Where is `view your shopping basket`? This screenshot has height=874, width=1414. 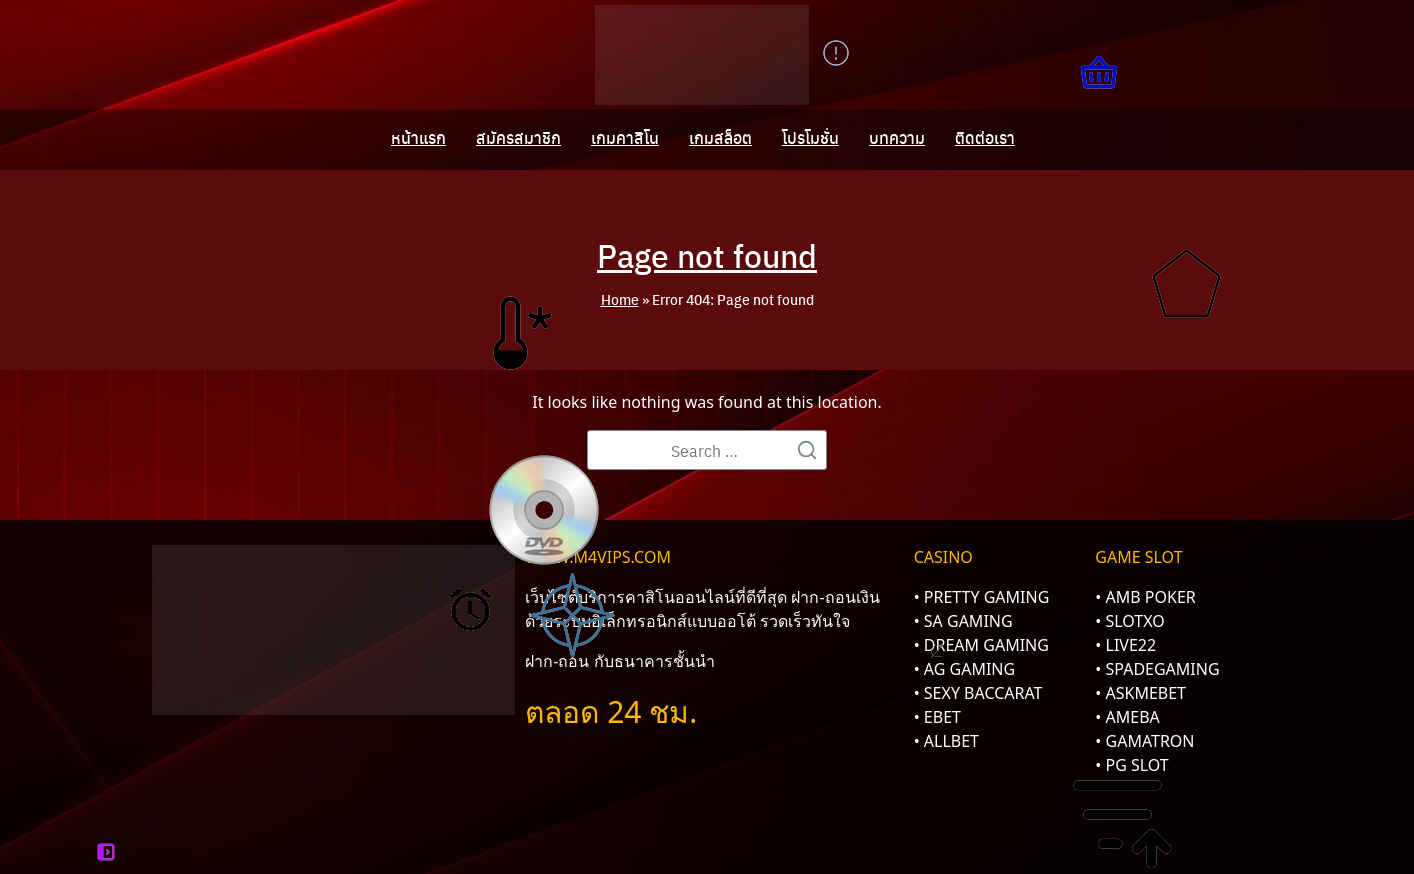 view your shopping basket is located at coordinates (1099, 74).